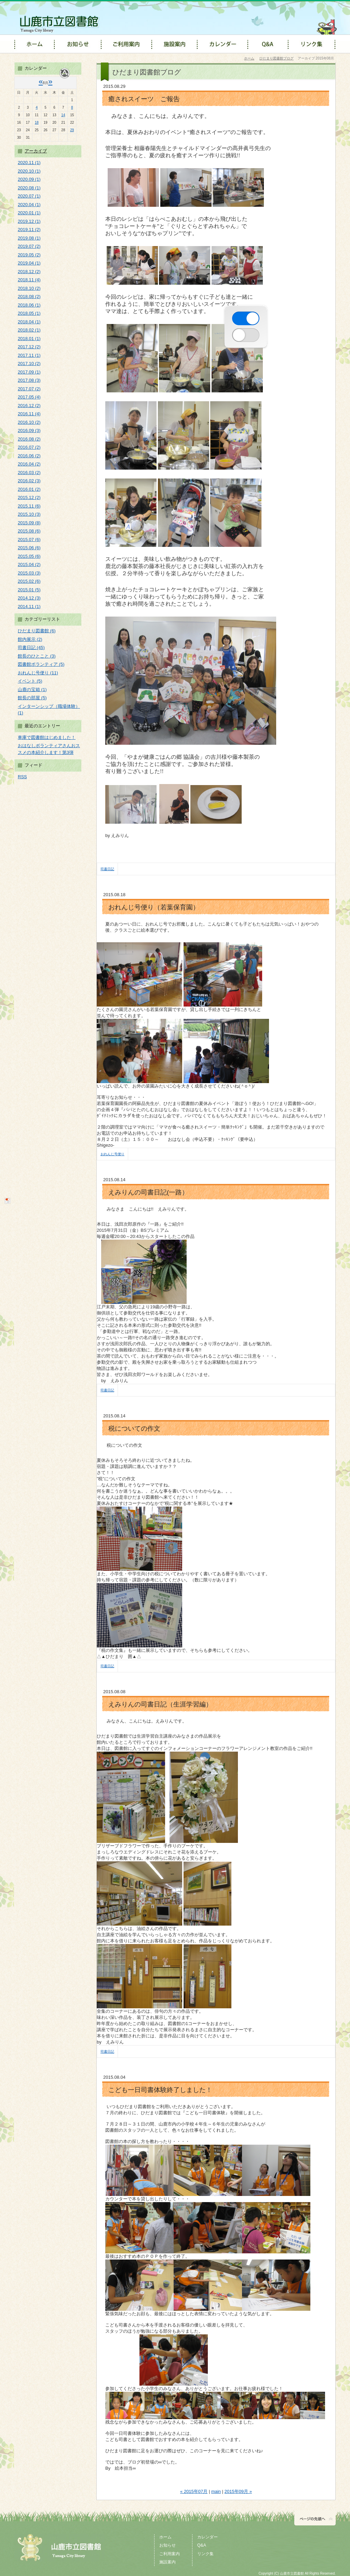 The height and width of the screenshot is (2576, 350). Describe the element at coordinates (8, 1201) in the screenshot. I see `open gnome tweaks to customize system settings` at that location.